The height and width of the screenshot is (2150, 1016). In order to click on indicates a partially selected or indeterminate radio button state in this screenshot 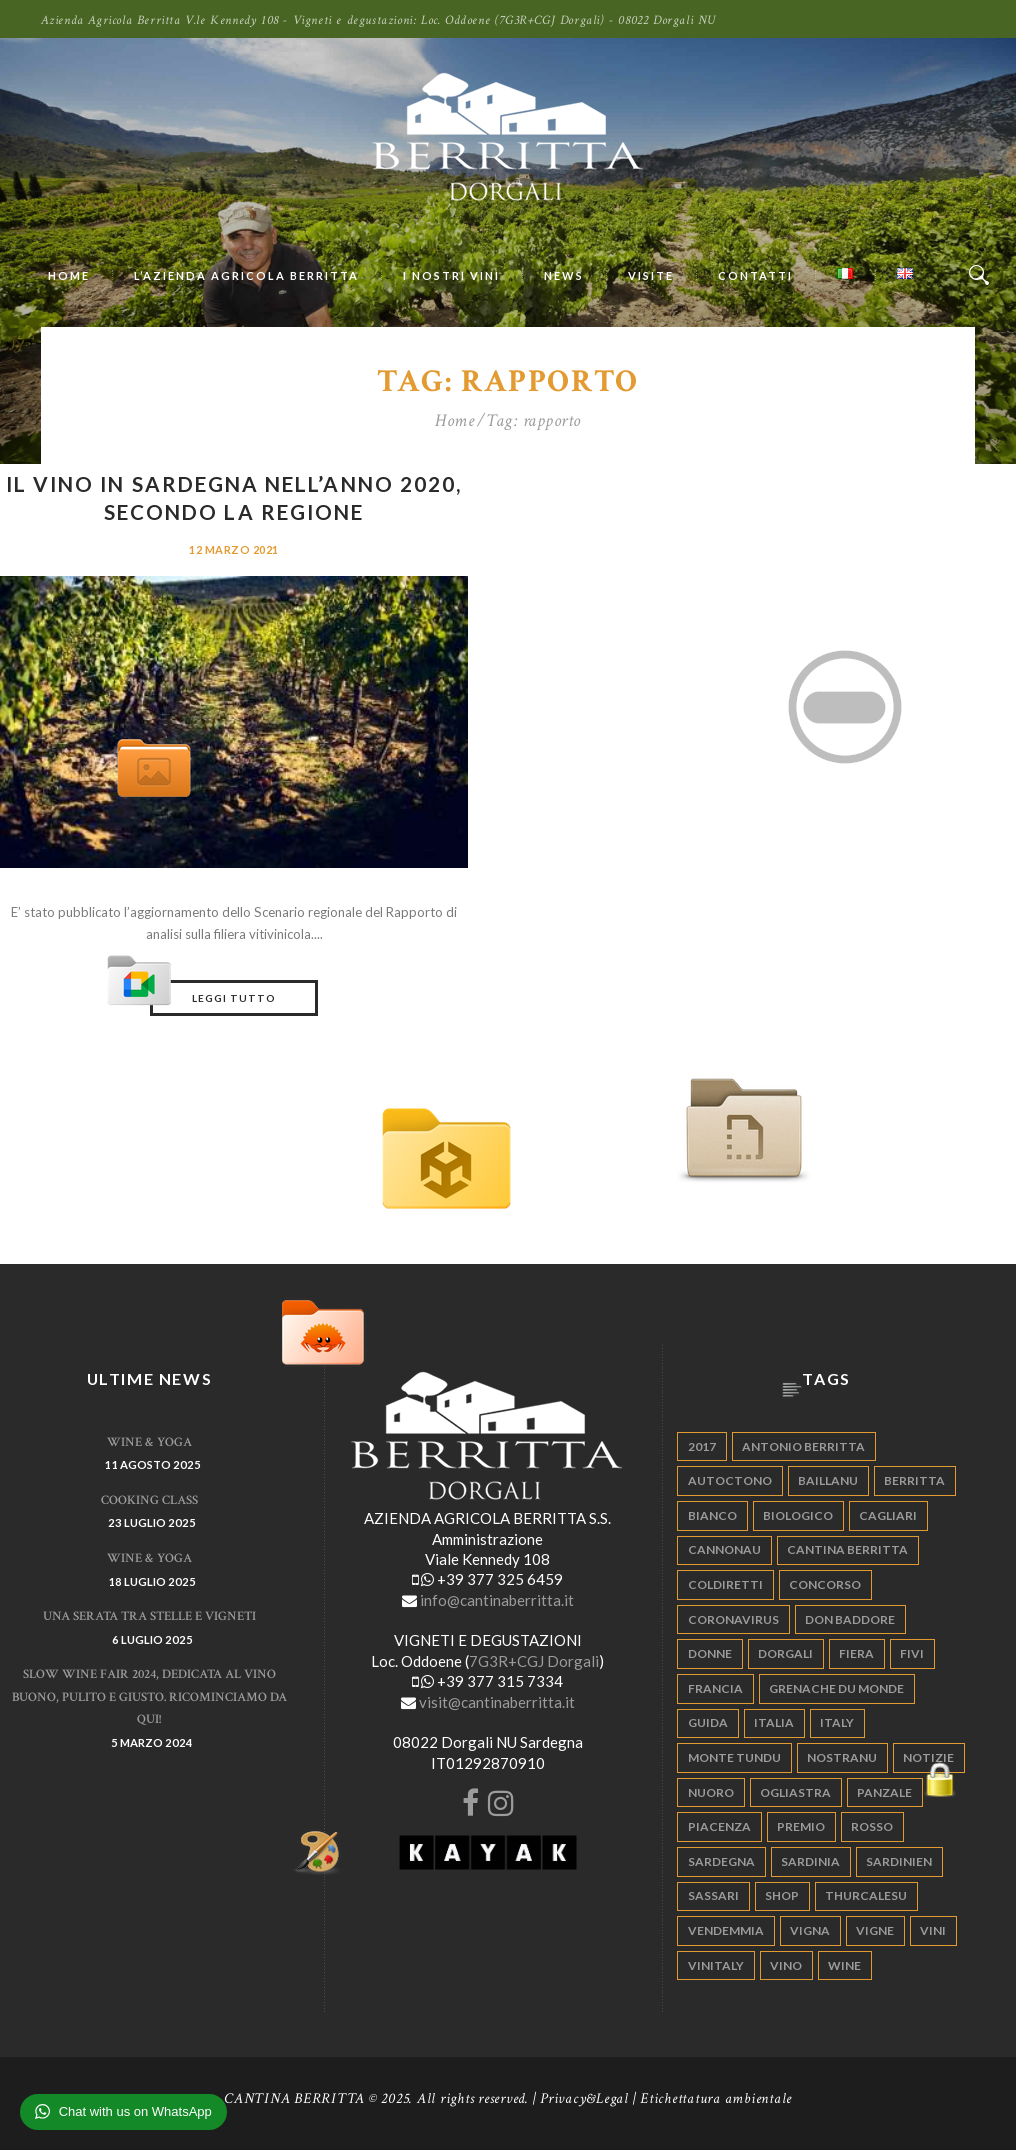, I will do `click(845, 707)`.